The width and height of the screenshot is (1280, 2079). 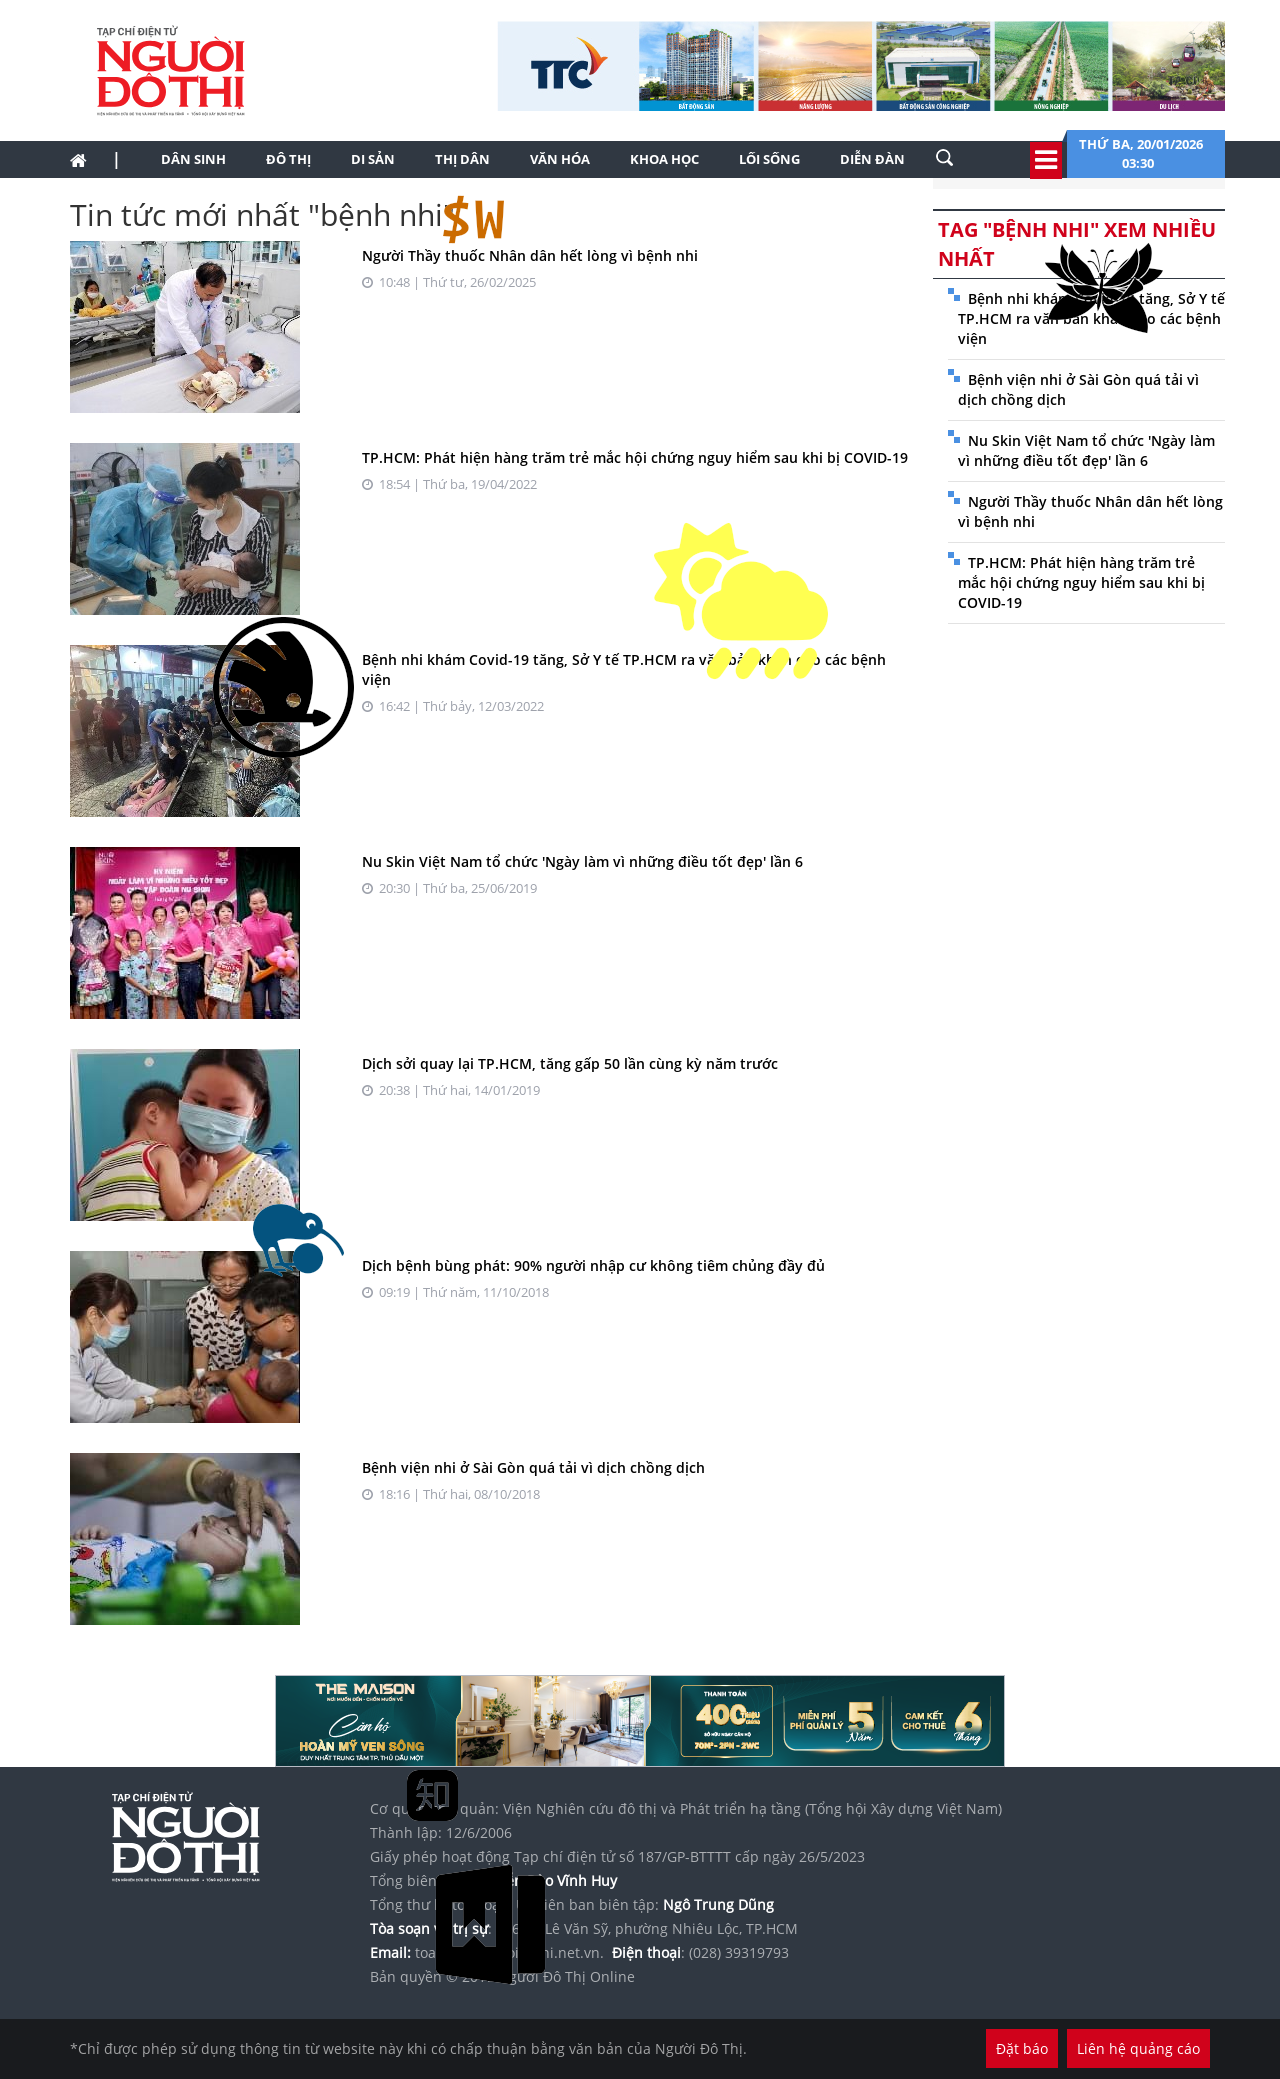 What do you see at coordinates (490, 1924) in the screenshot?
I see `open a Microsoft Word document` at bounding box center [490, 1924].